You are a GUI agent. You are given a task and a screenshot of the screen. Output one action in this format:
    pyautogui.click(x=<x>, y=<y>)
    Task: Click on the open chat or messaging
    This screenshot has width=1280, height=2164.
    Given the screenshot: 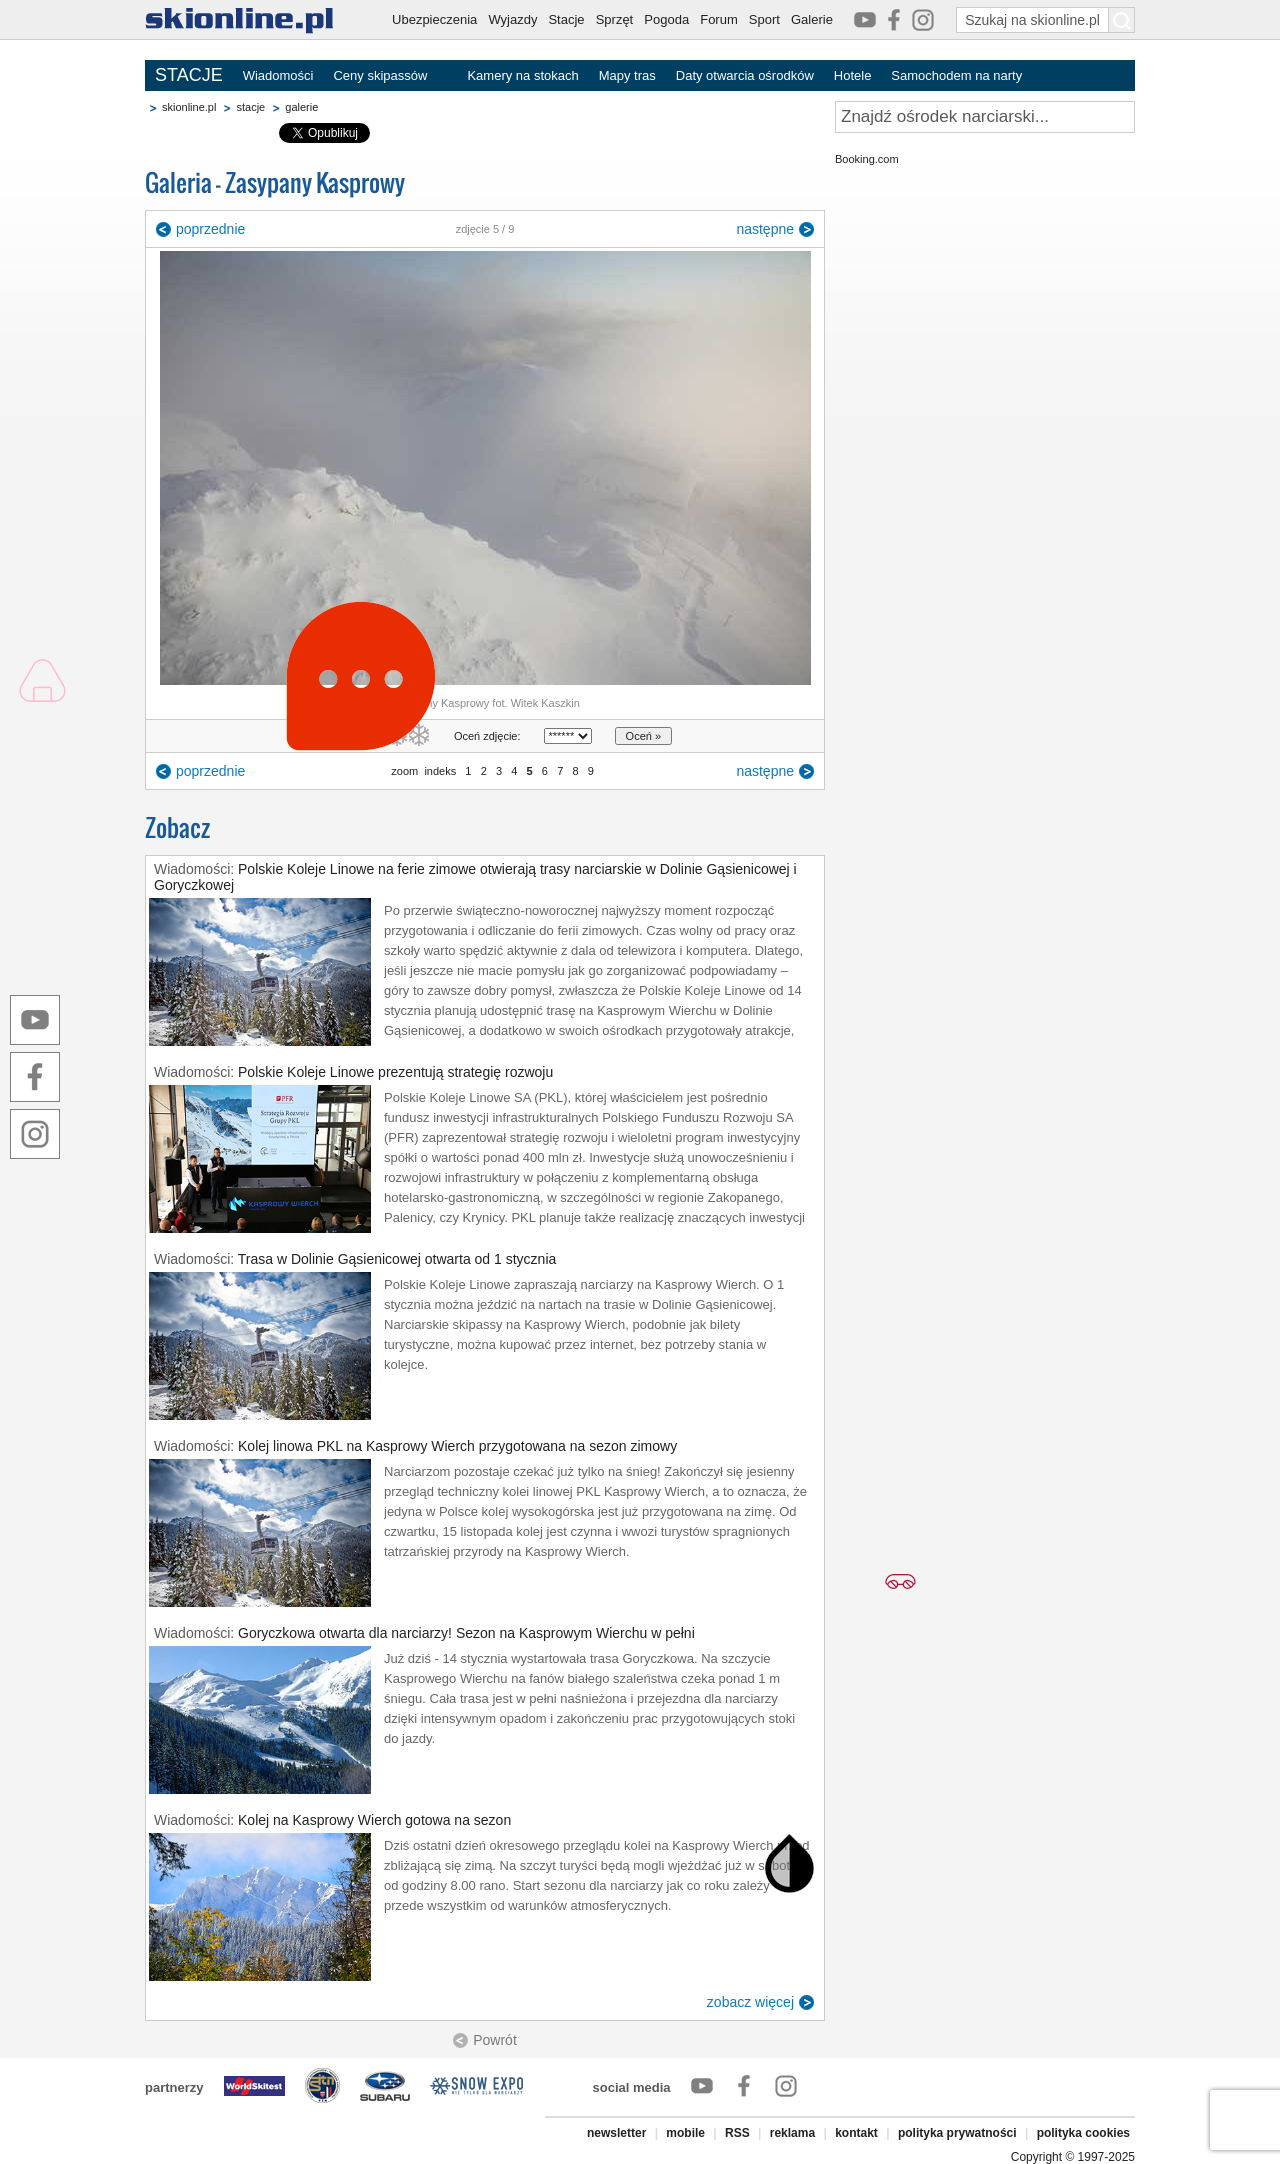 What is the action you would take?
    pyautogui.click(x=358, y=679)
    